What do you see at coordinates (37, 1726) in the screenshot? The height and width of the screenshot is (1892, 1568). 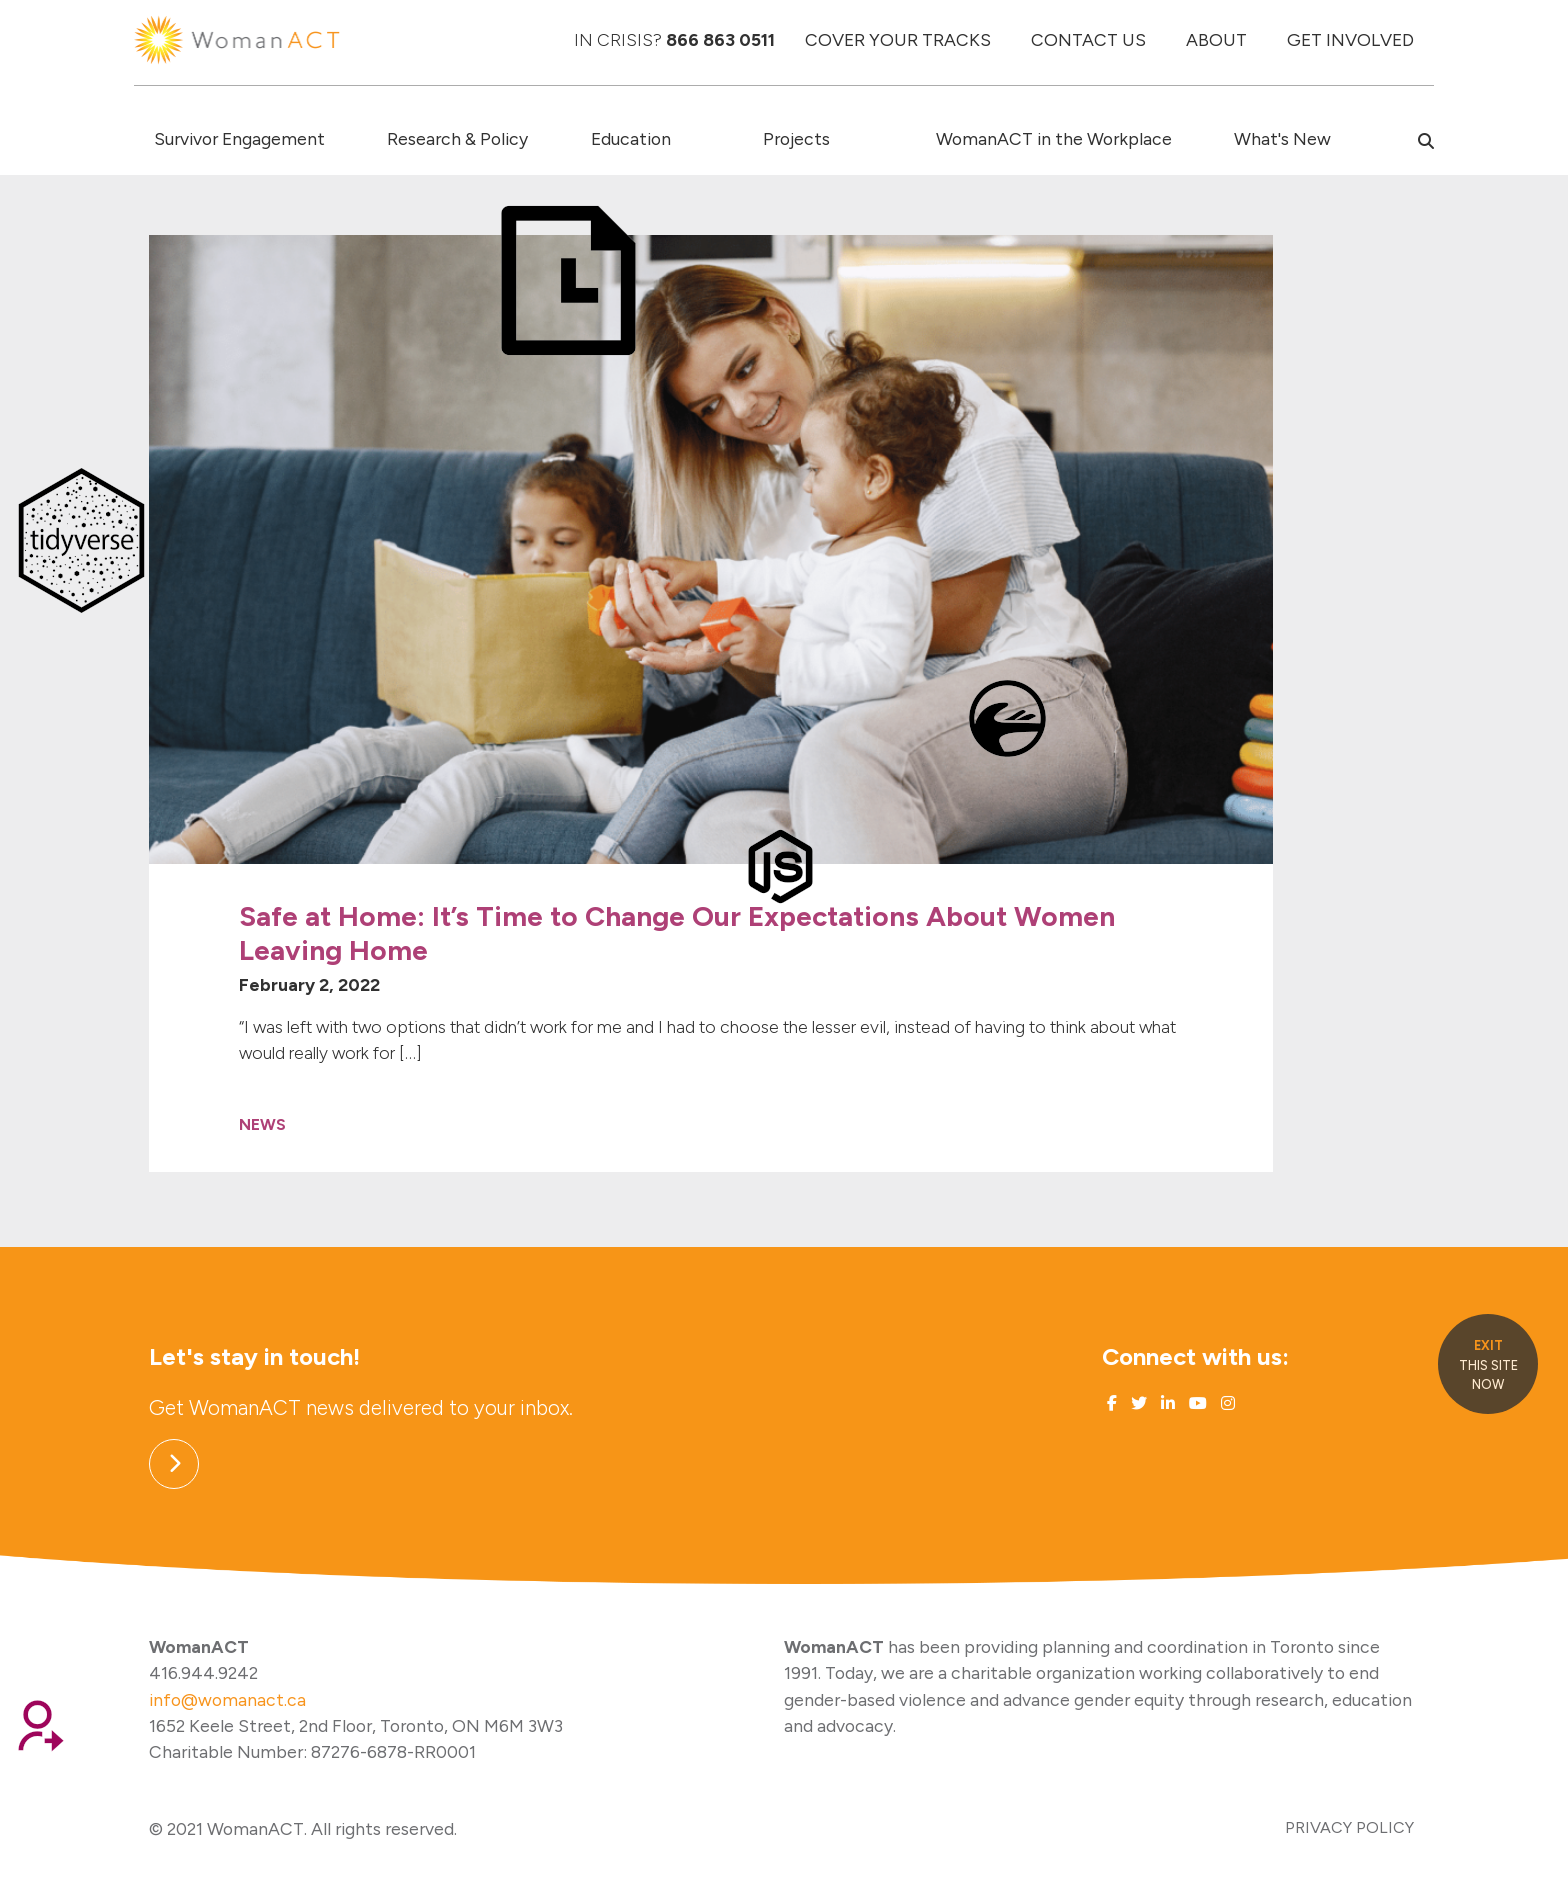 I see `share user profile with others` at bounding box center [37, 1726].